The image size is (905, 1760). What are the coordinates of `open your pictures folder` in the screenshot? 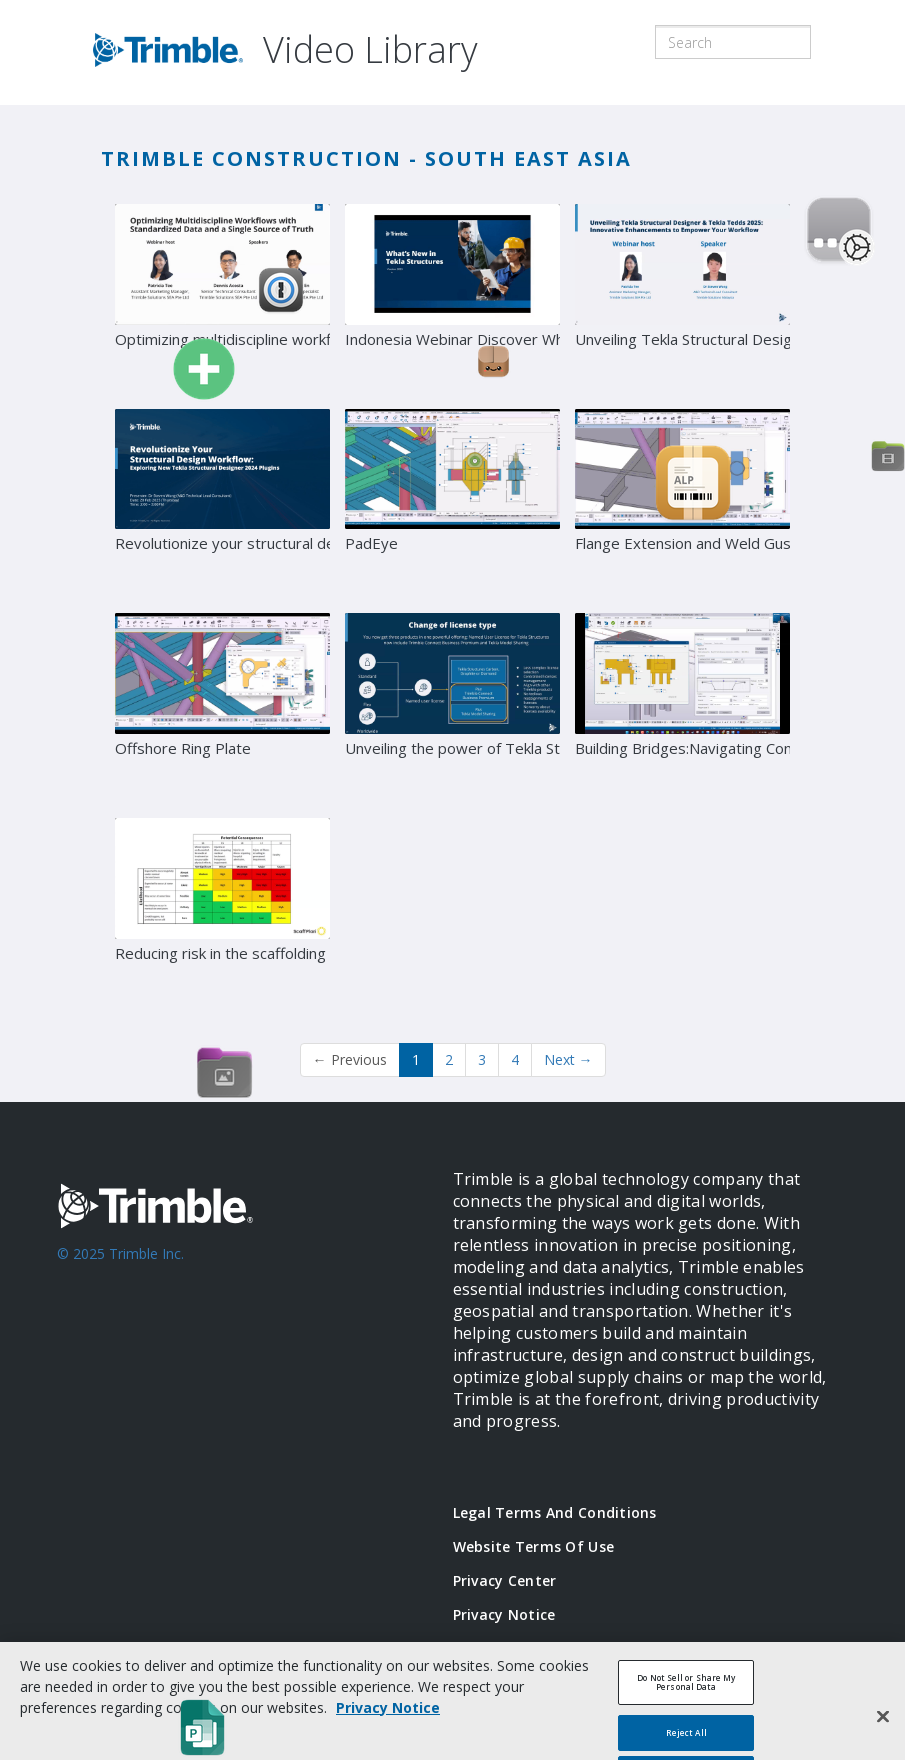 It's located at (224, 1072).